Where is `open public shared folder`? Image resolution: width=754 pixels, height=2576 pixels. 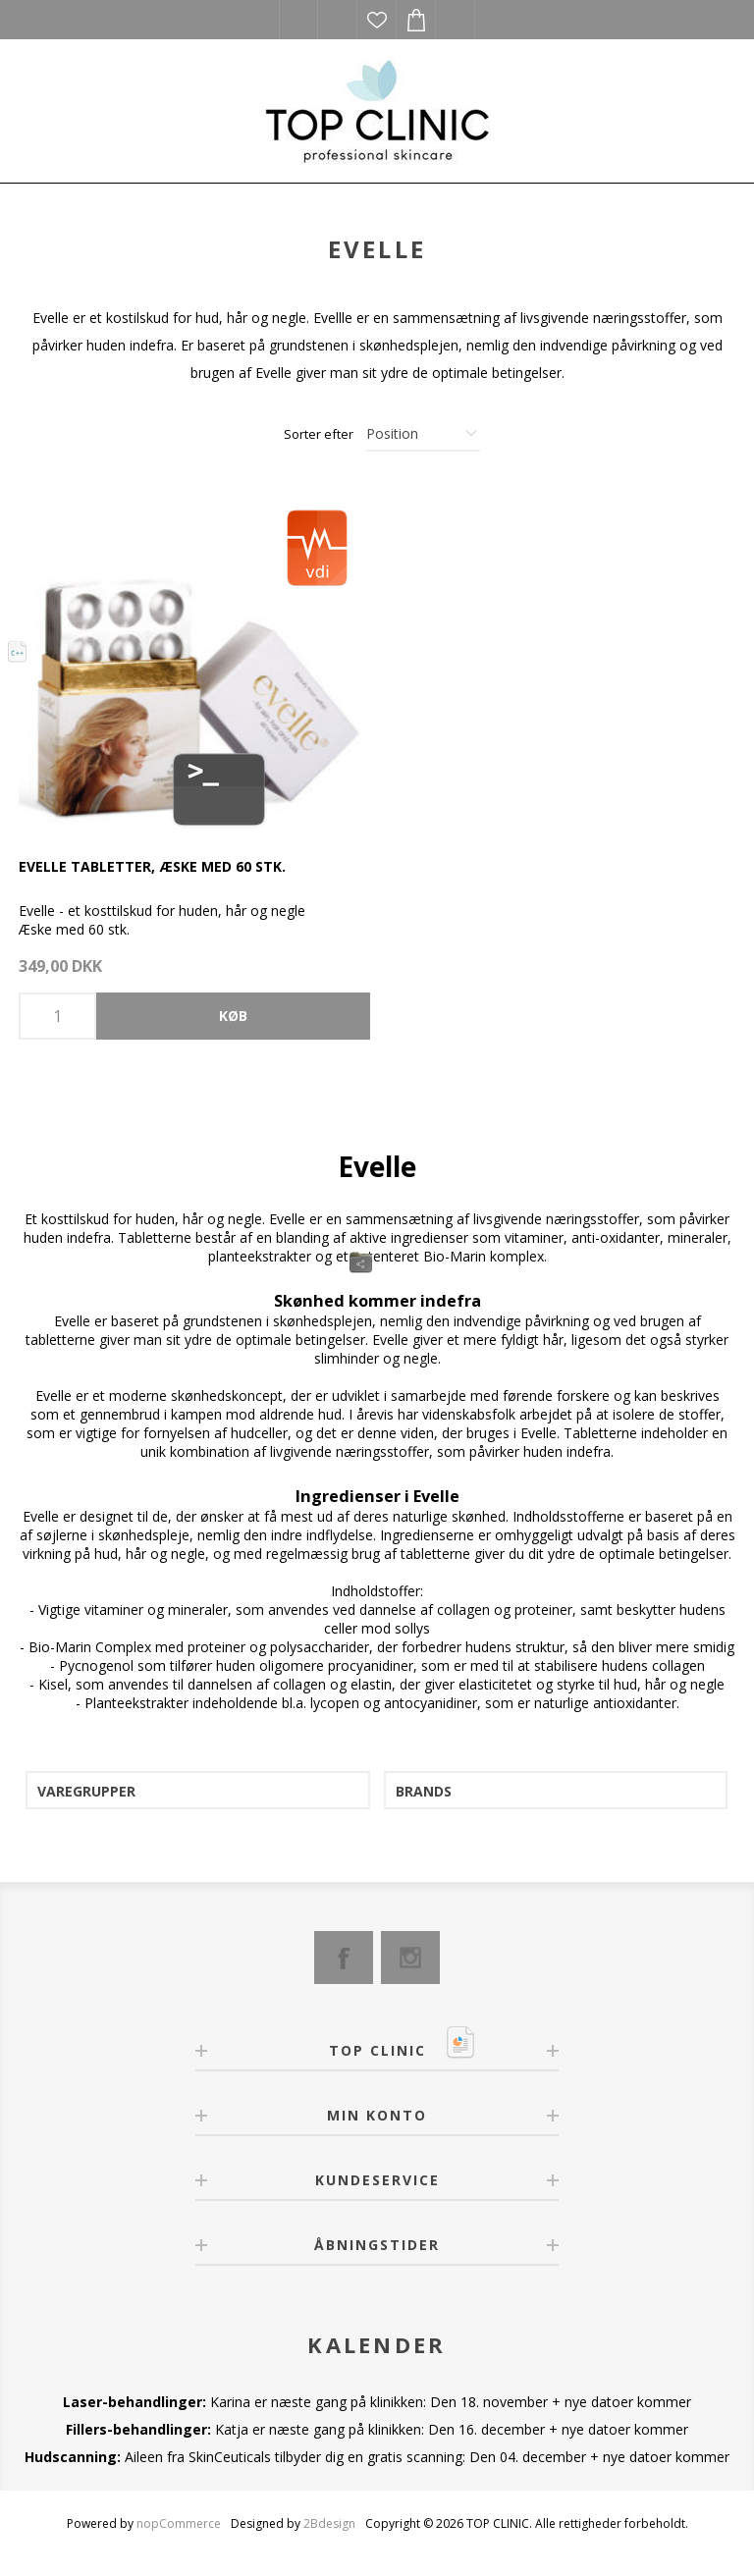
open public shared folder is located at coordinates (360, 1261).